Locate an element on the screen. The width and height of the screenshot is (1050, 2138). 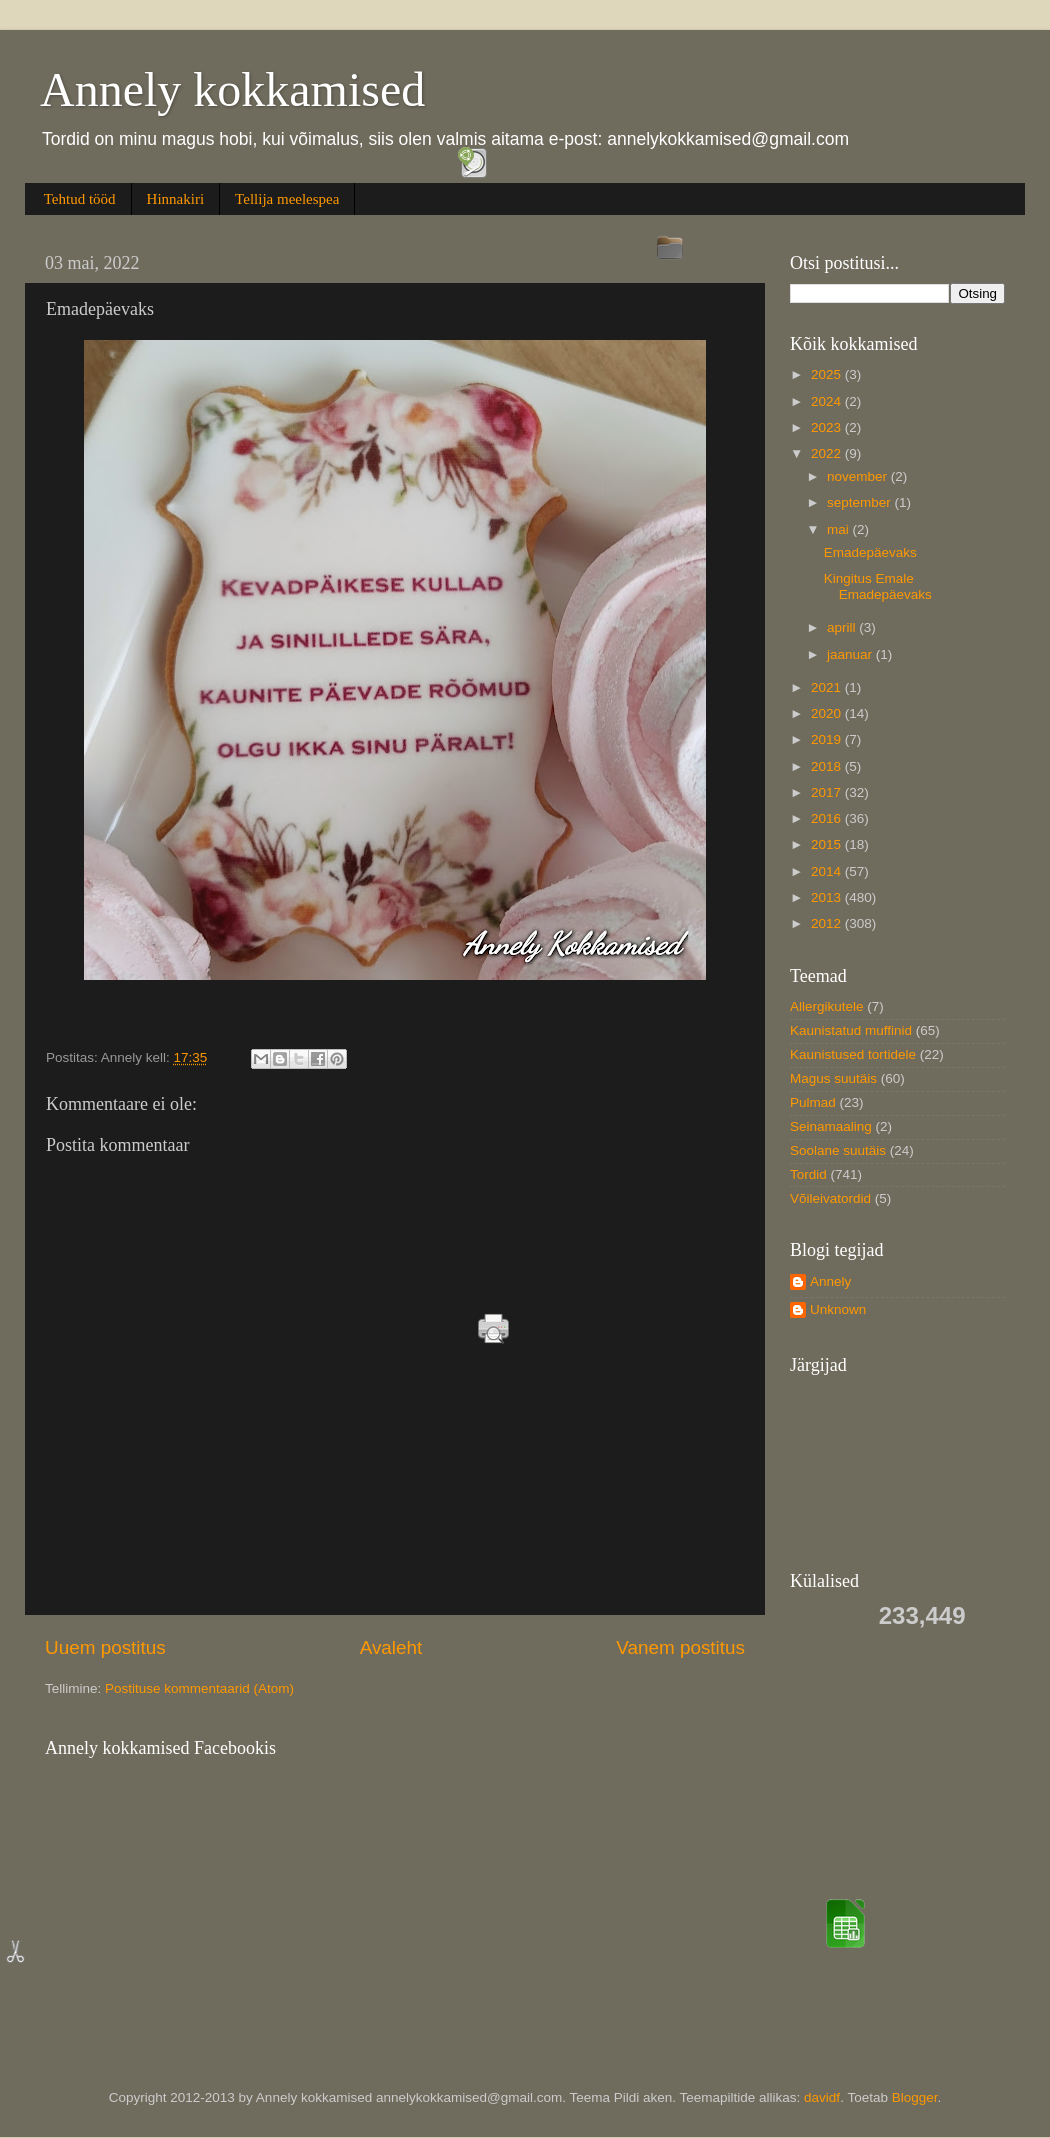
open LibreOffice Calc spreadsheet application is located at coordinates (845, 1923).